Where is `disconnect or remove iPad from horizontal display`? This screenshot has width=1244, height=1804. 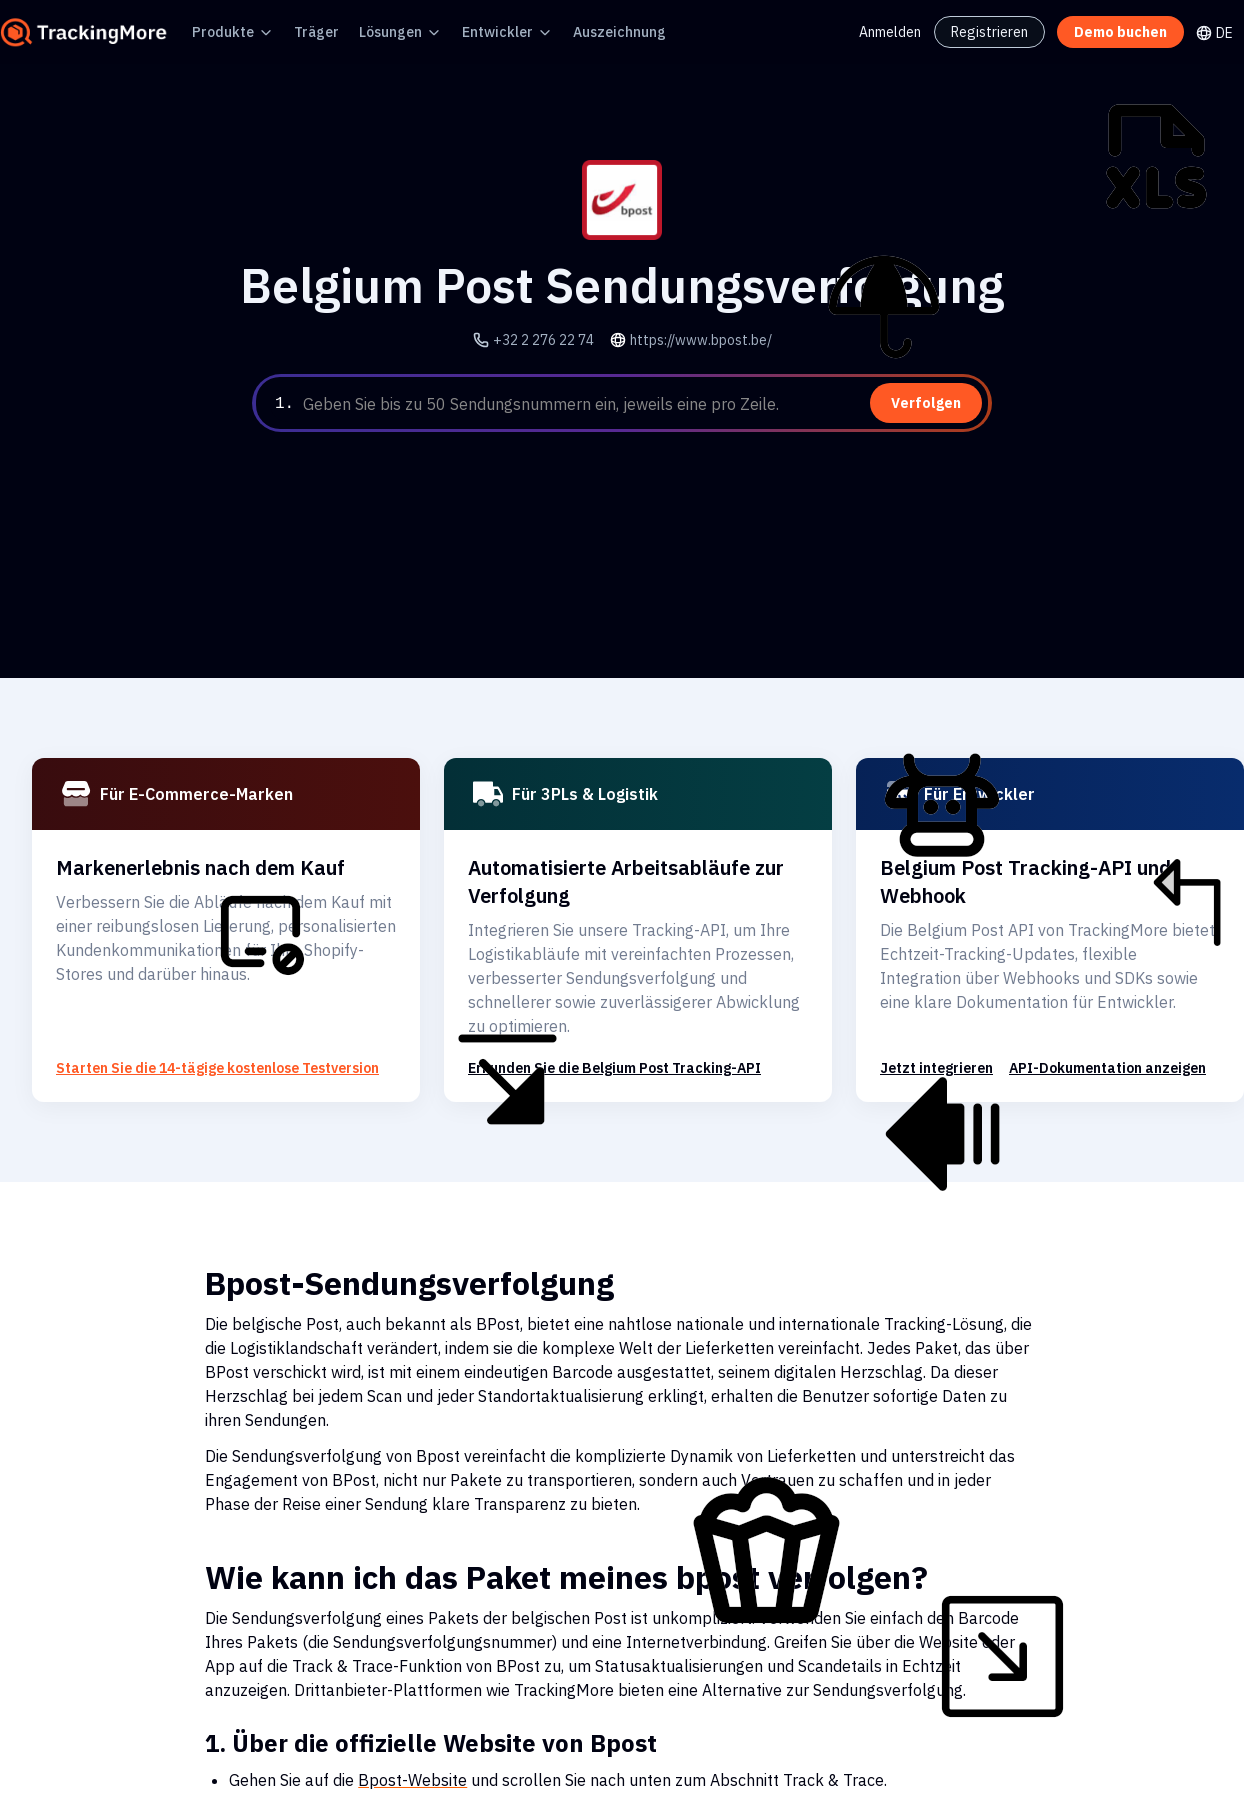 disconnect or remove iPad from horizontal display is located at coordinates (260, 931).